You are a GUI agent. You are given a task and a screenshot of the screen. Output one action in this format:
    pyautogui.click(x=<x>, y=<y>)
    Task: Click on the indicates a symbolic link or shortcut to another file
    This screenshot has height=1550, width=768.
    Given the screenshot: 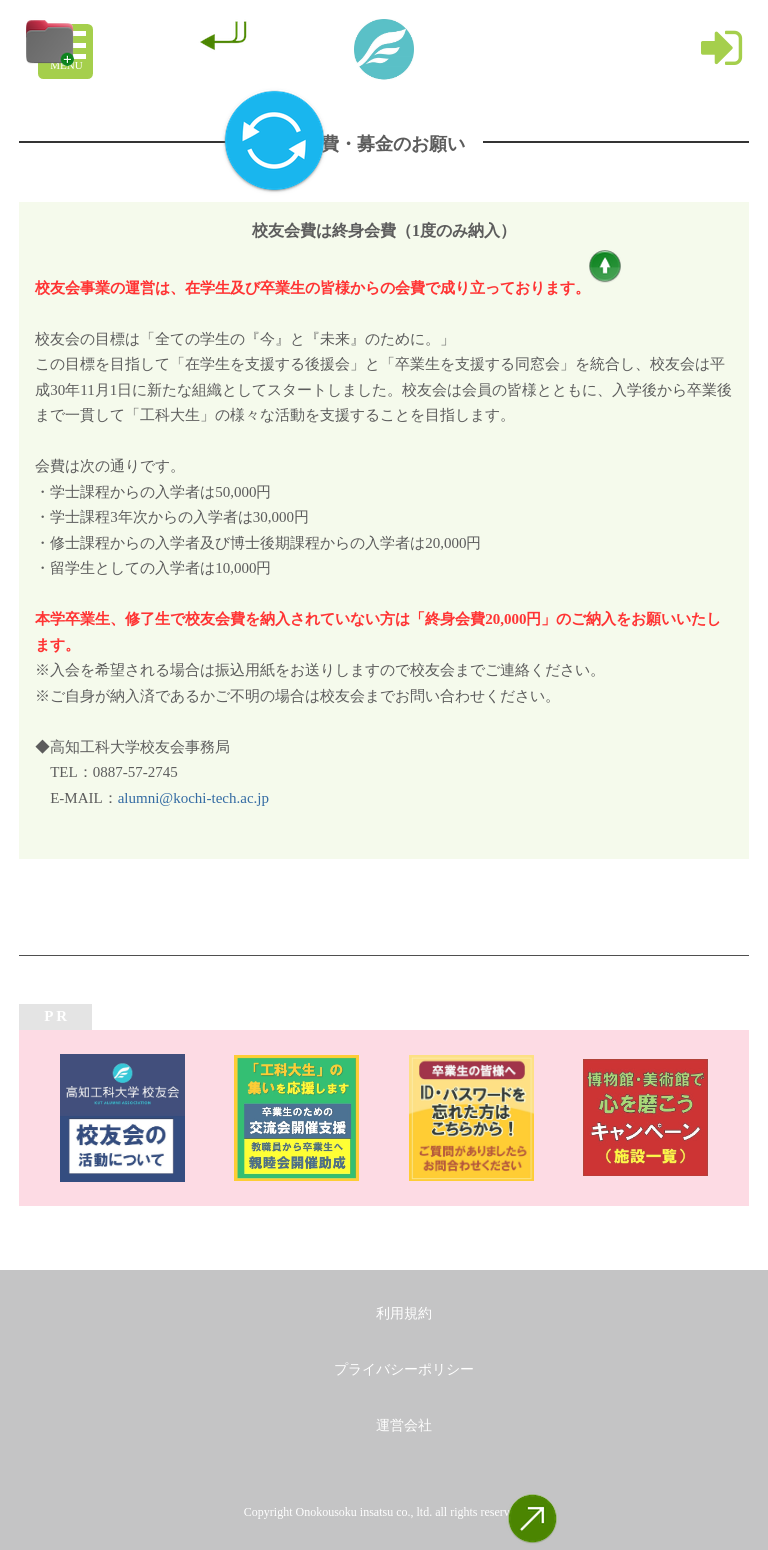 What is the action you would take?
    pyautogui.click(x=532, y=1518)
    